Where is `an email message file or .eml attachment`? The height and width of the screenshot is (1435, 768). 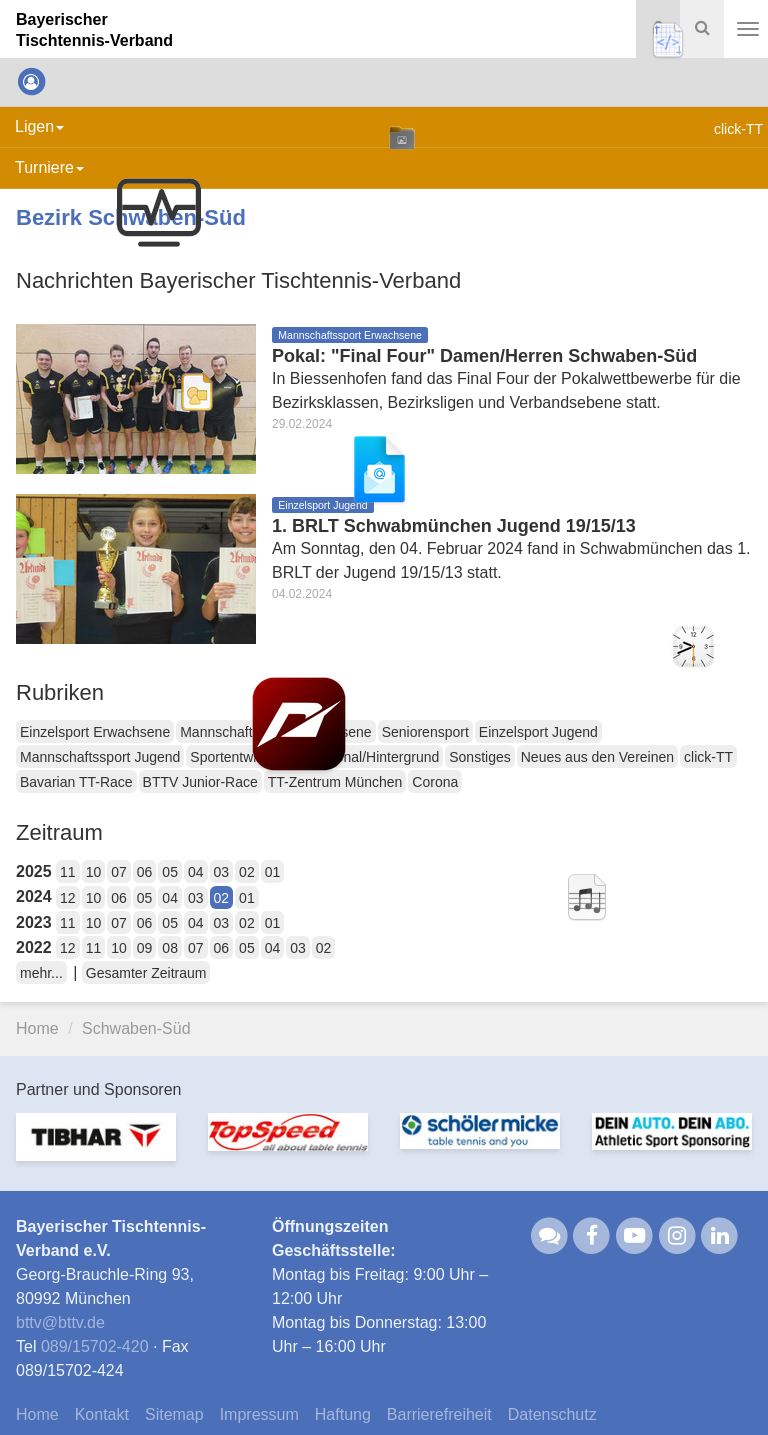
an email message file or .eml attachment is located at coordinates (379, 470).